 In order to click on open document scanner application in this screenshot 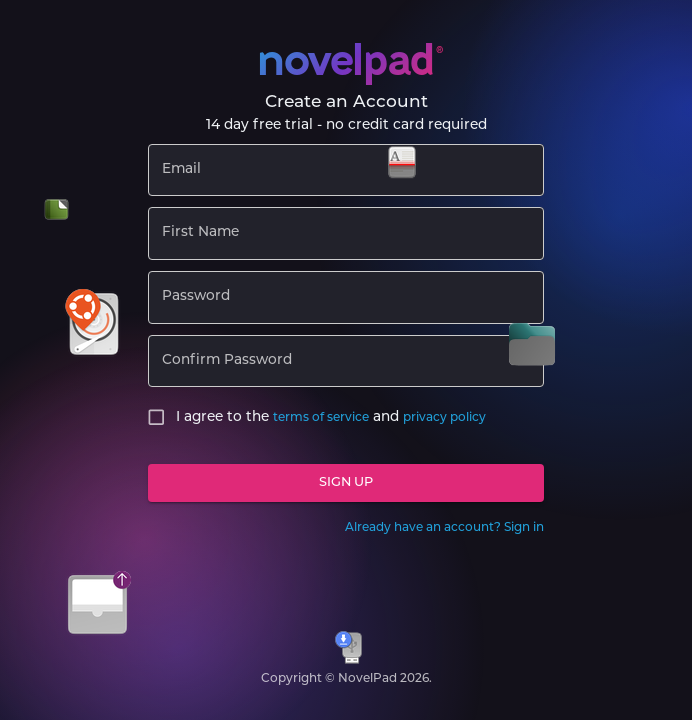, I will do `click(402, 162)`.